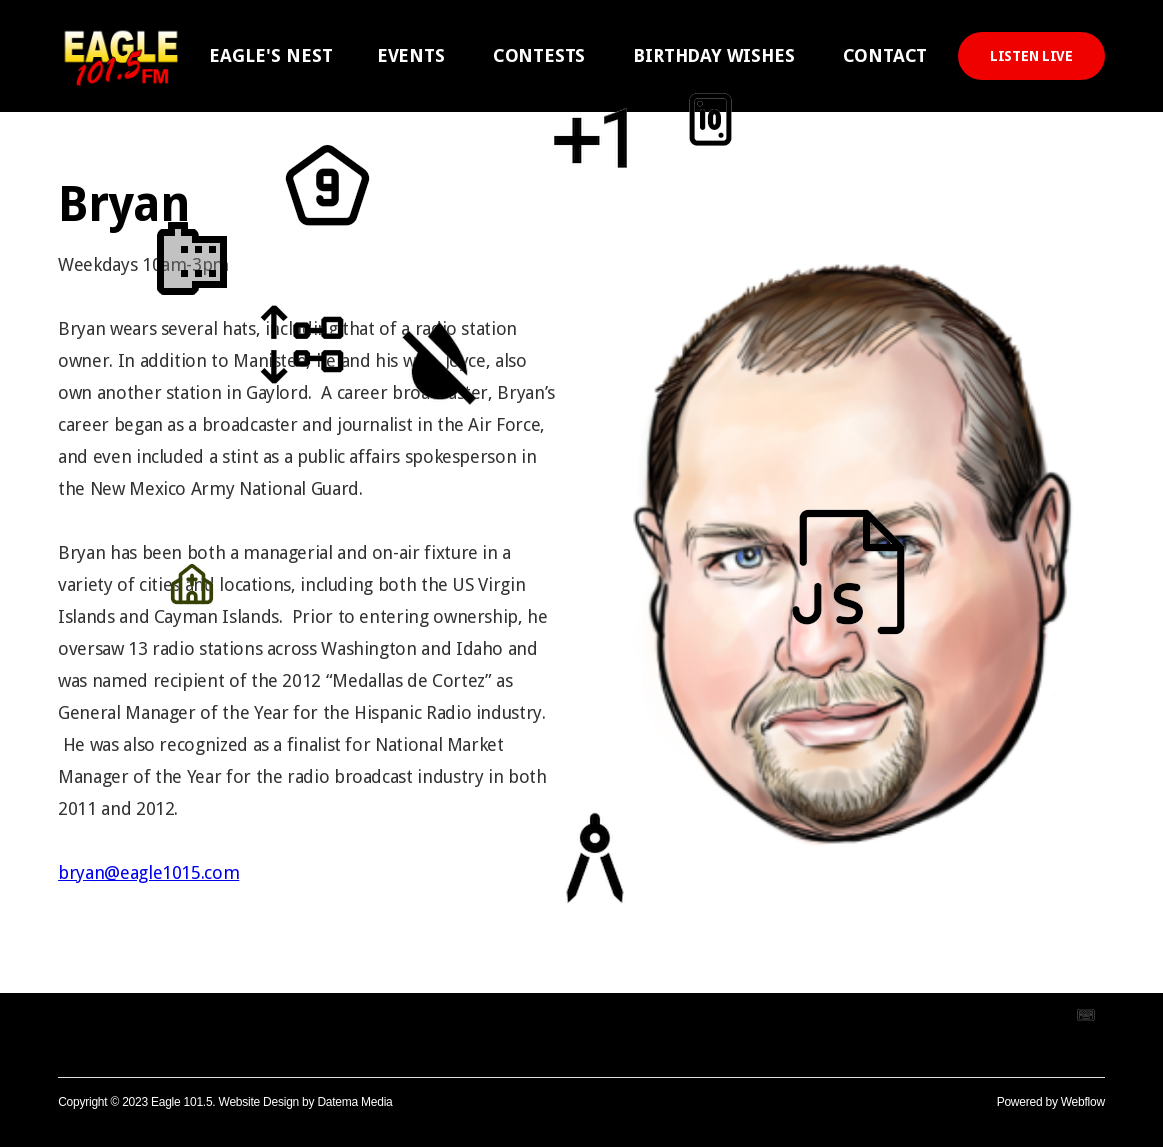 Image resolution: width=1163 pixels, height=1147 pixels. Describe the element at coordinates (192, 585) in the screenshot. I see `view nearby churches or places of worship` at that location.